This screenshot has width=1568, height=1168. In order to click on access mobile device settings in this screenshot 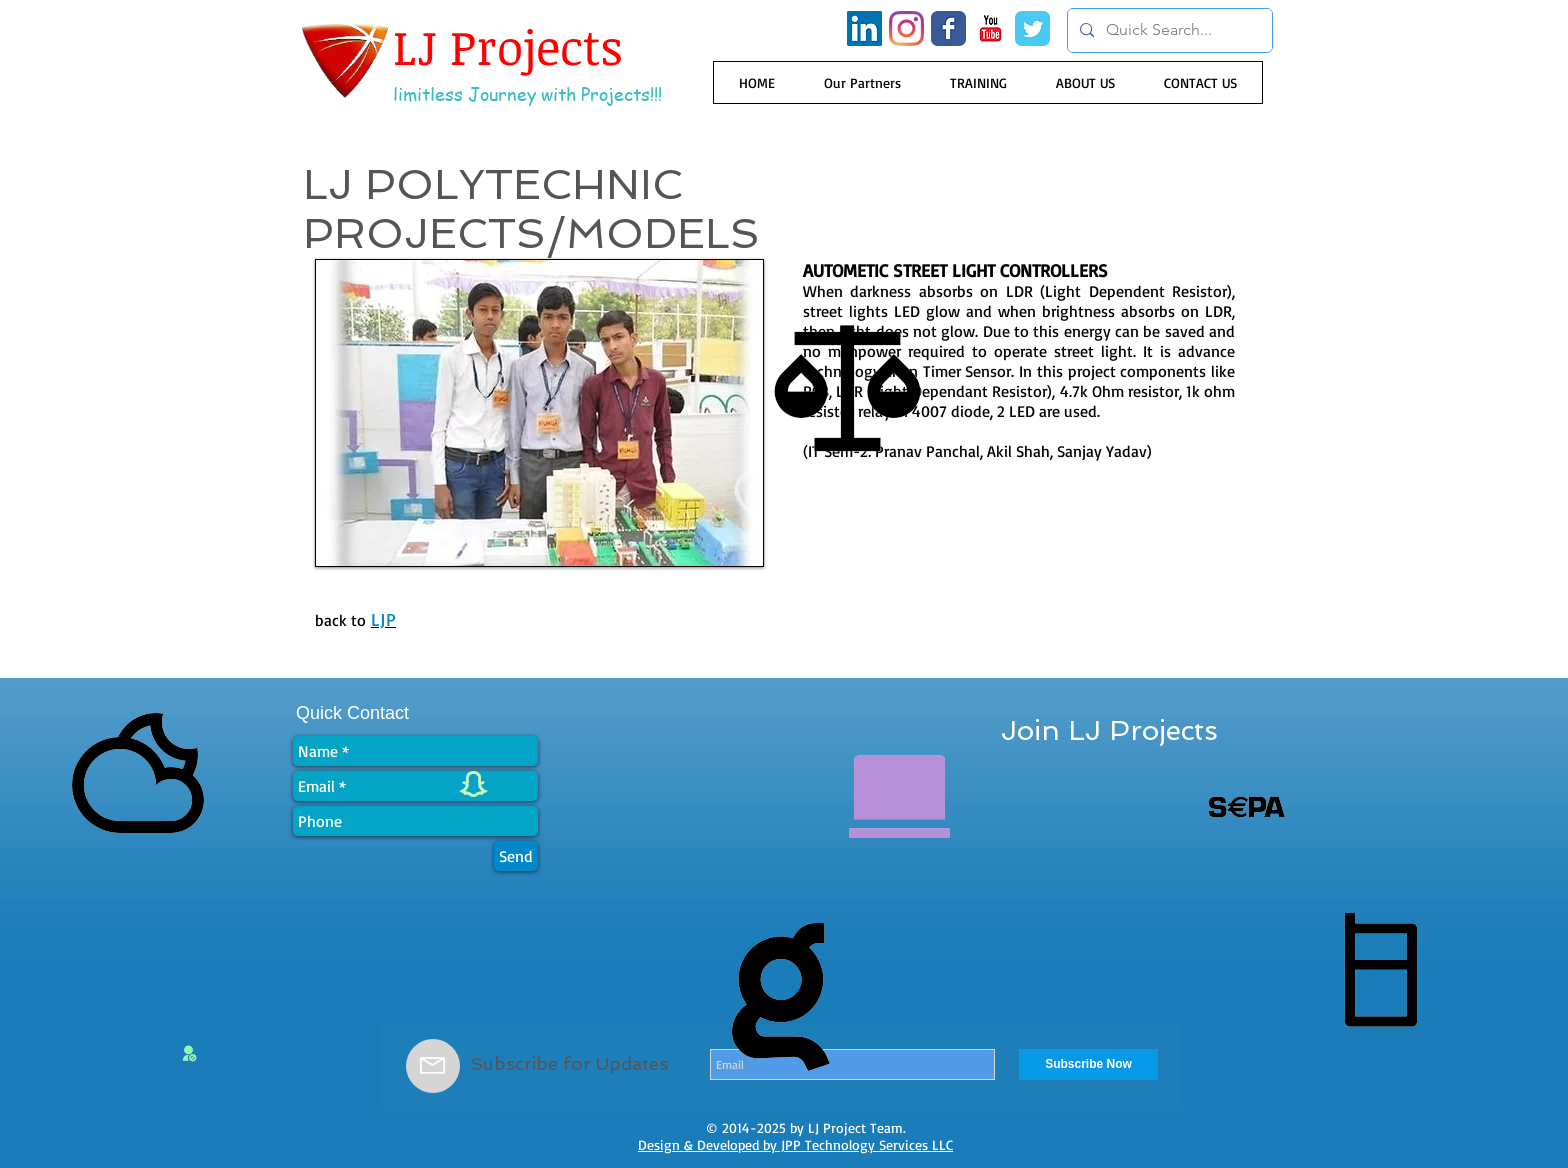, I will do `click(1381, 975)`.